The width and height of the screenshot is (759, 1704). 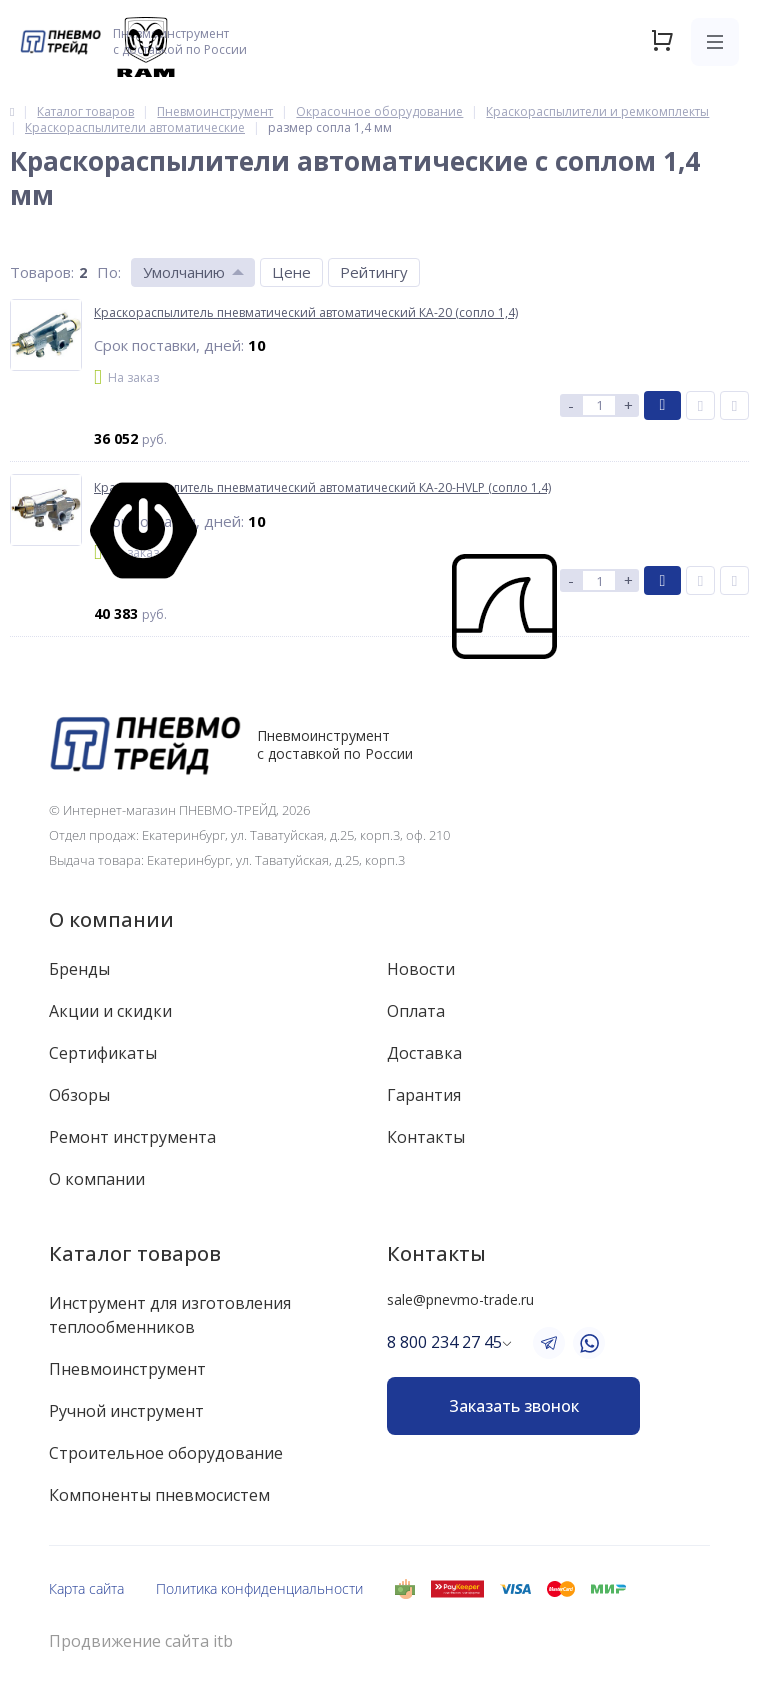 What do you see at coordinates (146, 47) in the screenshot?
I see `RAM trucks brand logo` at bounding box center [146, 47].